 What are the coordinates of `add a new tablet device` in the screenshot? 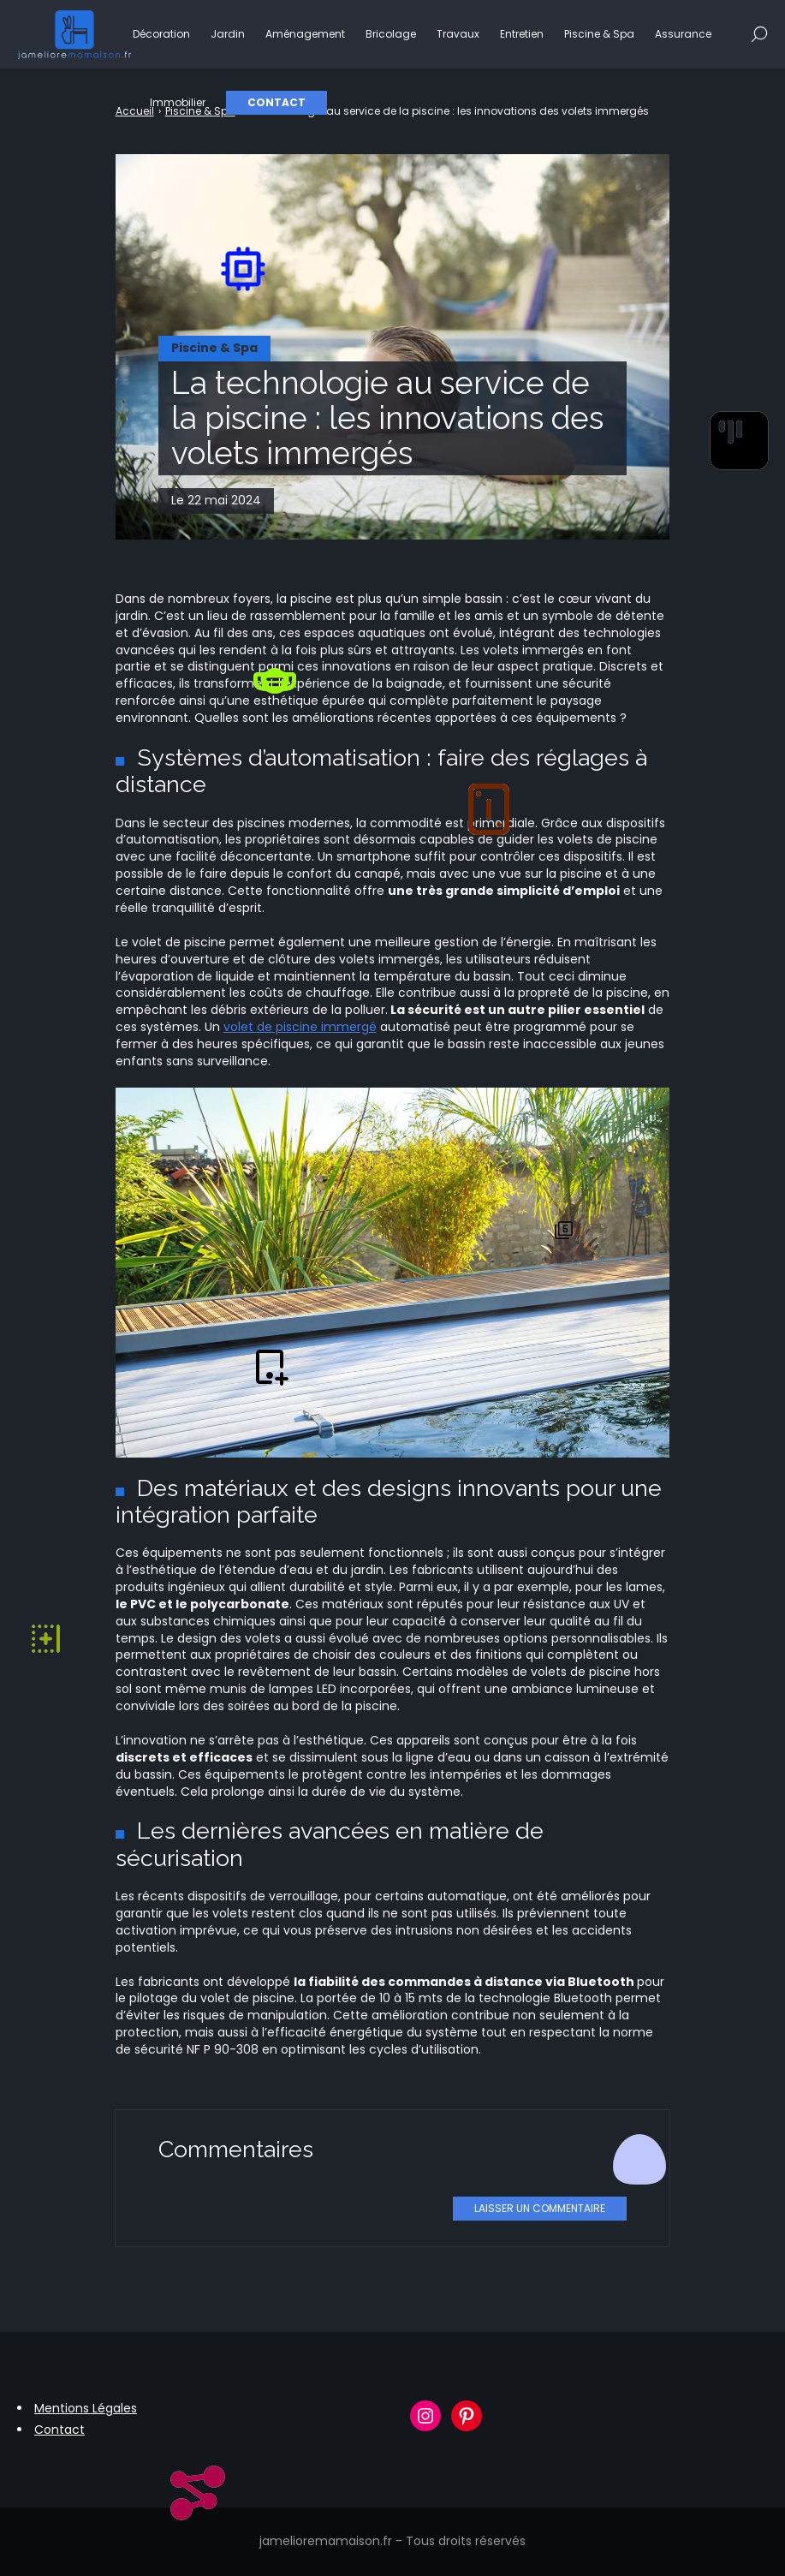 It's located at (270, 1367).